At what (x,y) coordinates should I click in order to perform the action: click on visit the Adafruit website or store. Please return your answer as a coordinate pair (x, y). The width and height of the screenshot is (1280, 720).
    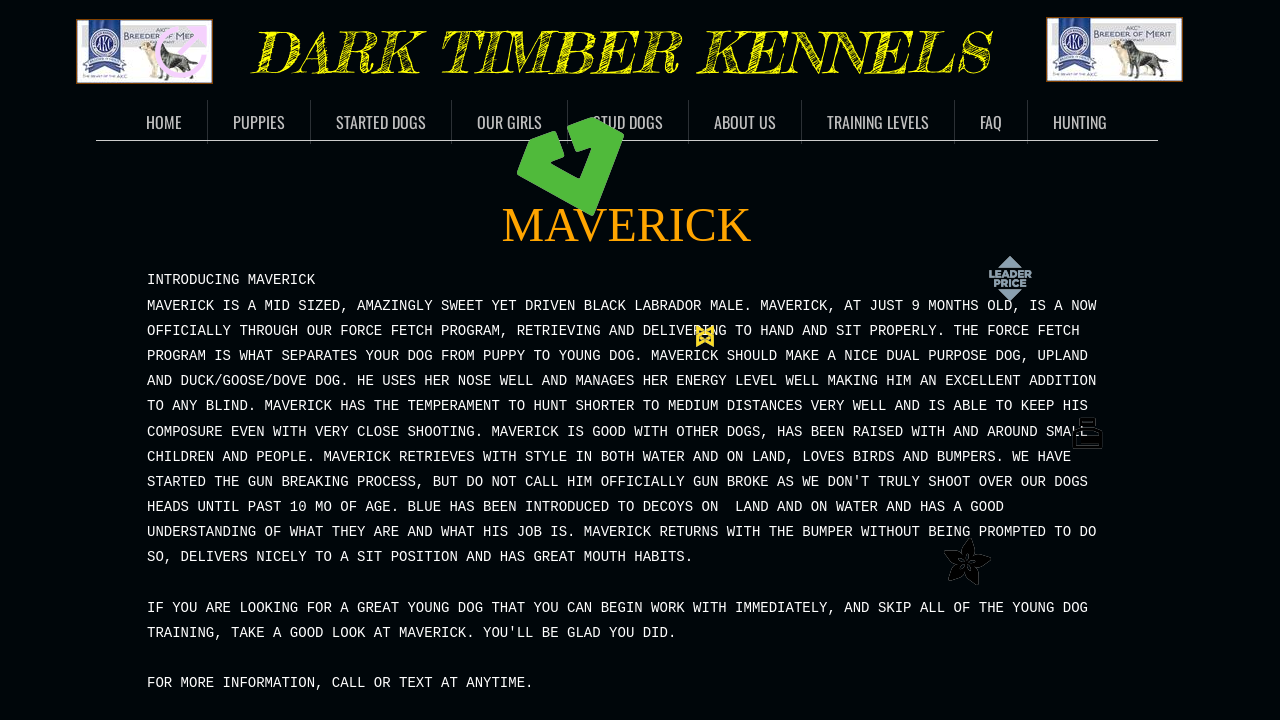
    Looking at the image, I should click on (967, 561).